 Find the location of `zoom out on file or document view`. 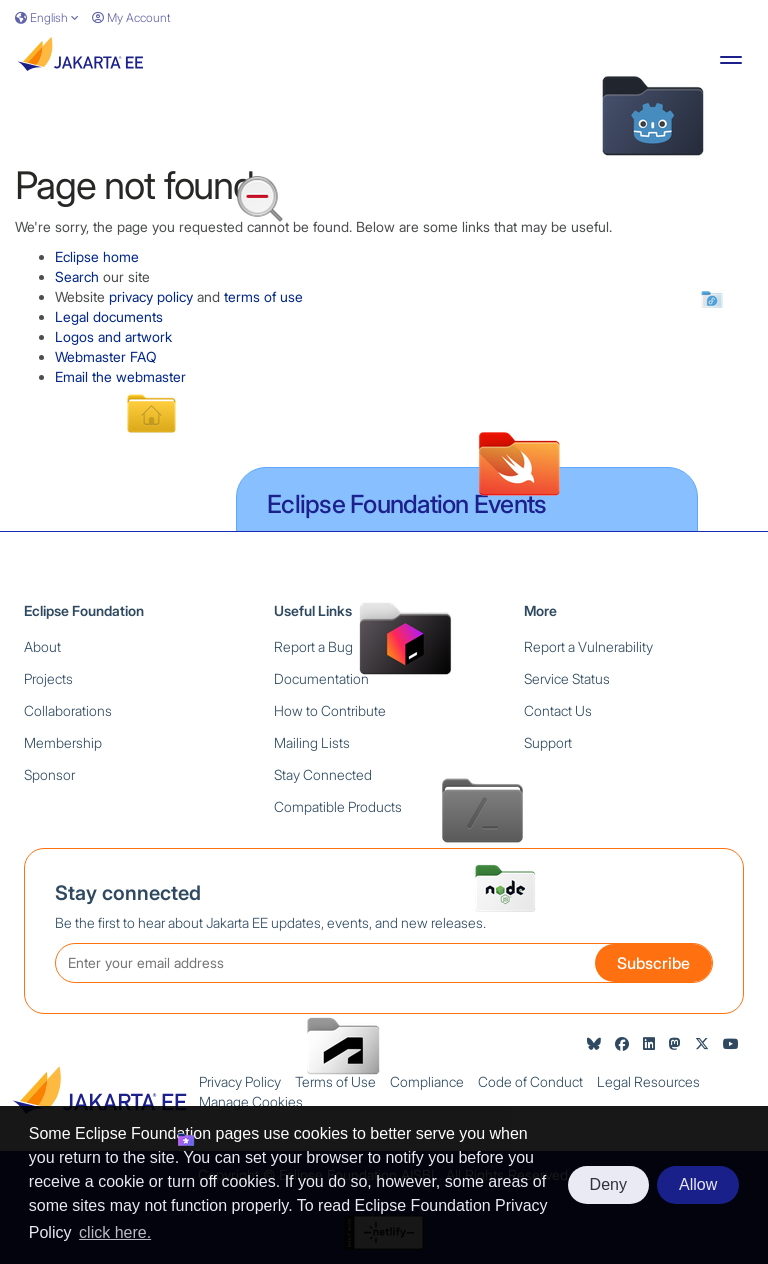

zoom out on file or document view is located at coordinates (260, 199).